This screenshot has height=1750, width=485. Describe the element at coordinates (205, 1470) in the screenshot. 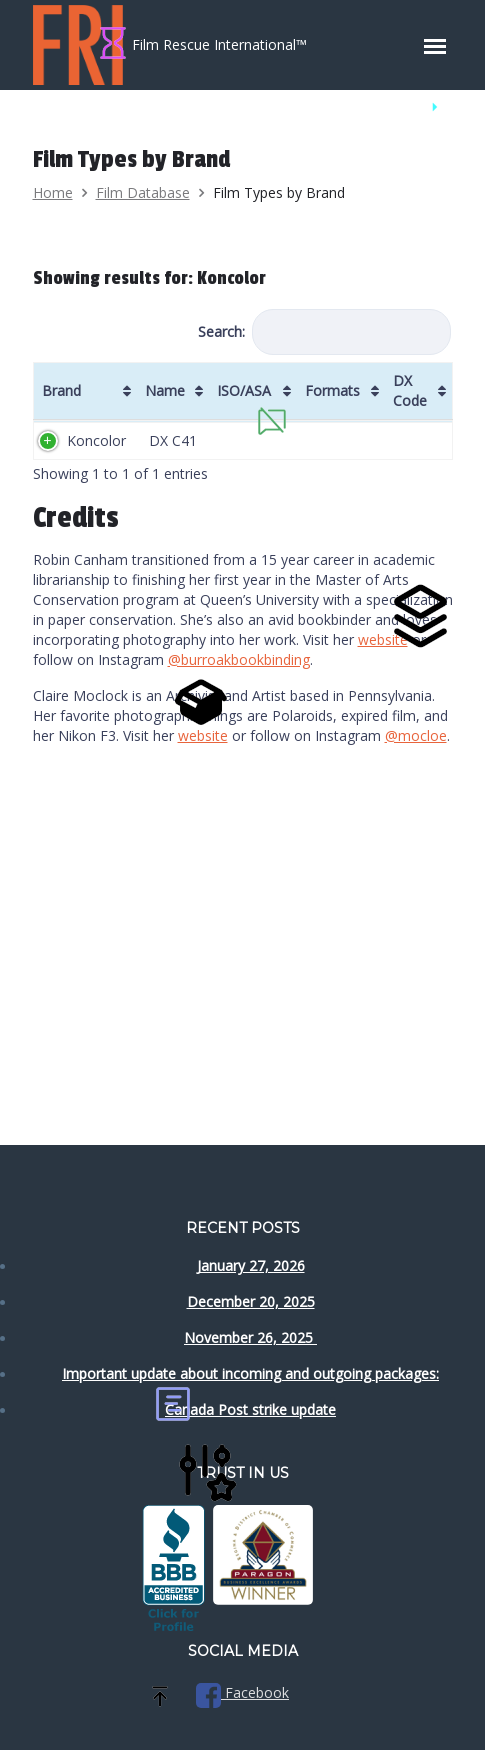

I see `adjust settings for starred items` at that location.